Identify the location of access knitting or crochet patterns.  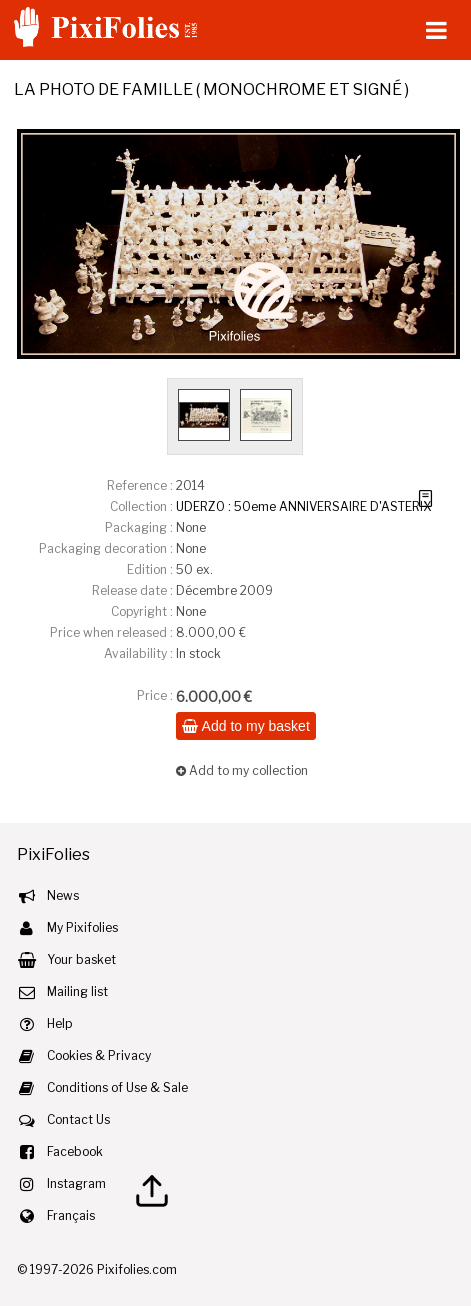
(262, 290).